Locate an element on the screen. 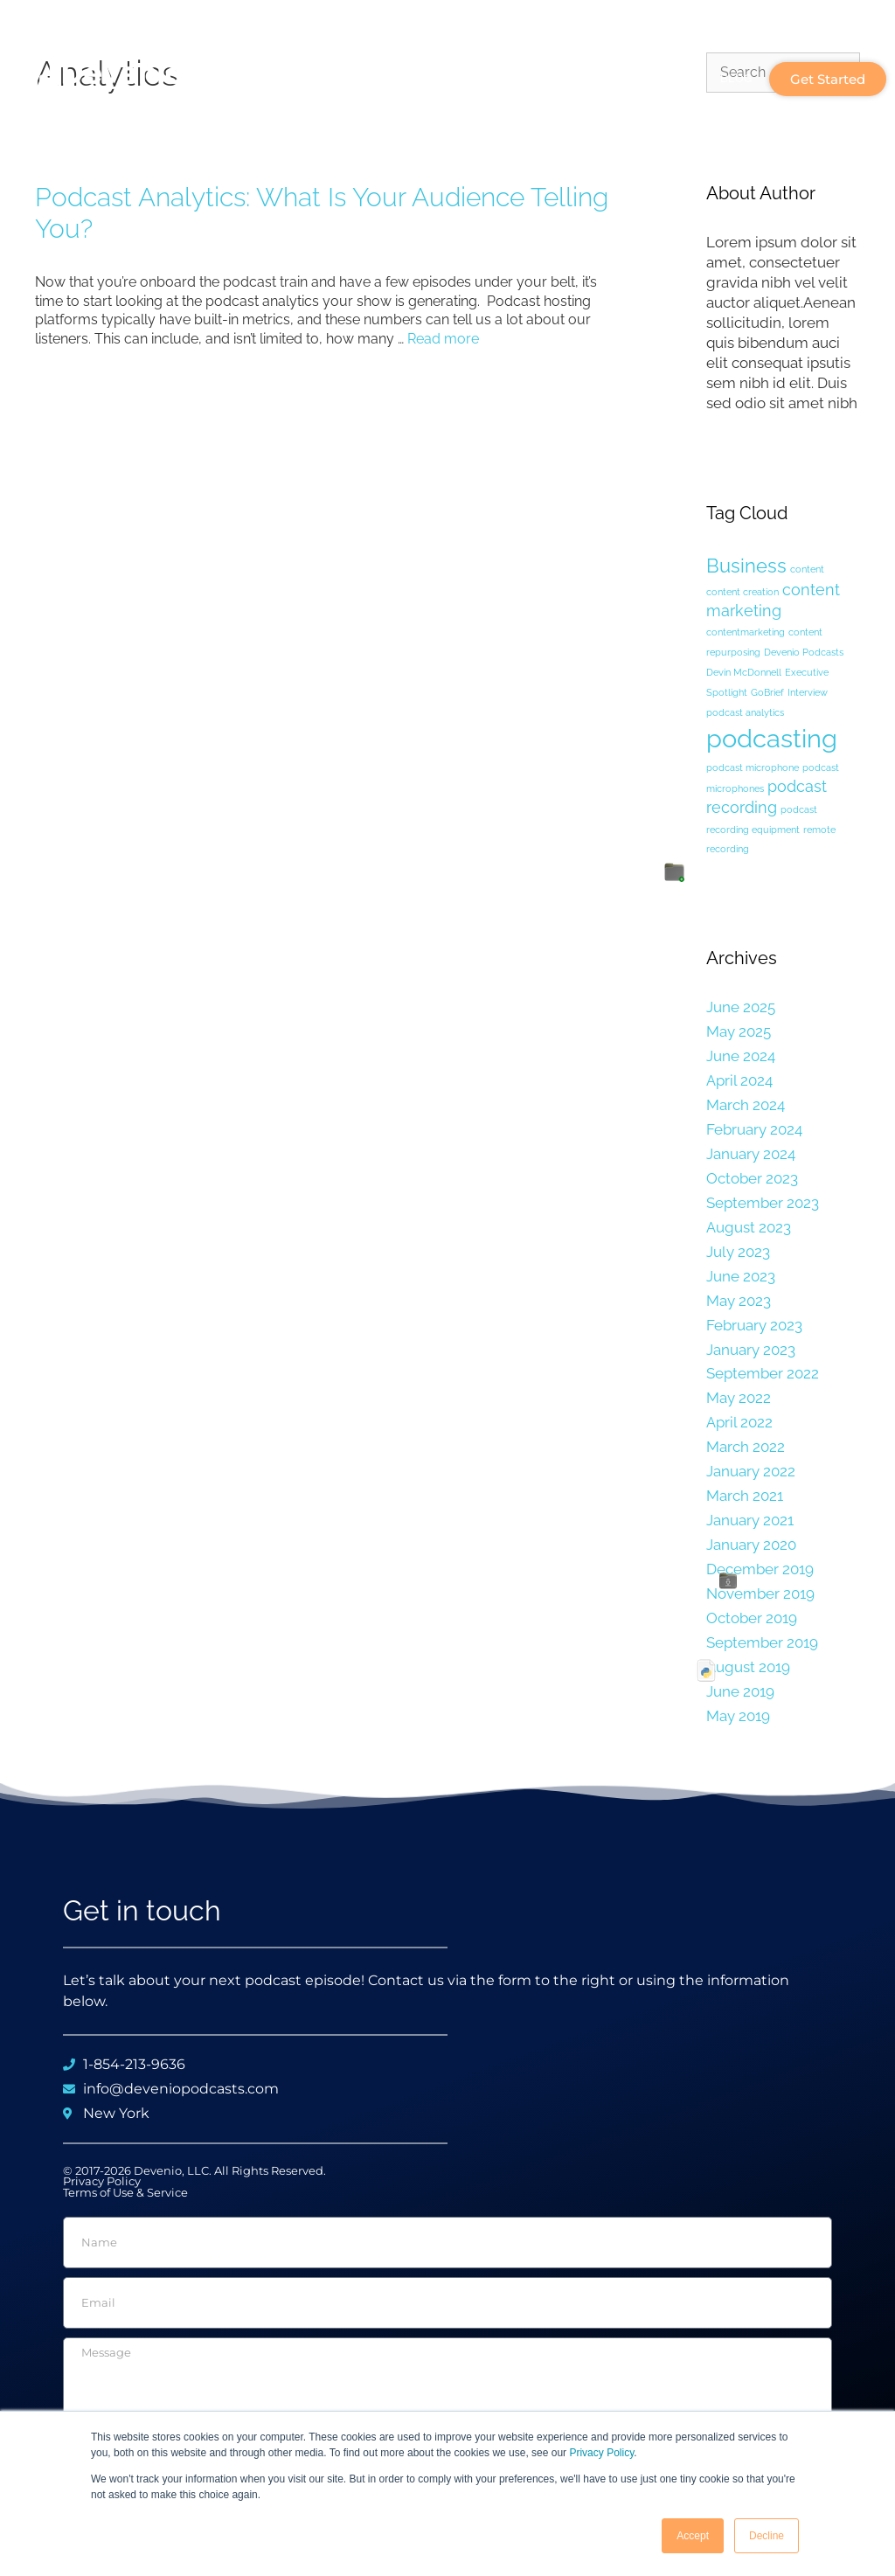 The width and height of the screenshot is (895, 2576). a python 3 script or source file is located at coordinates (706, 1670).